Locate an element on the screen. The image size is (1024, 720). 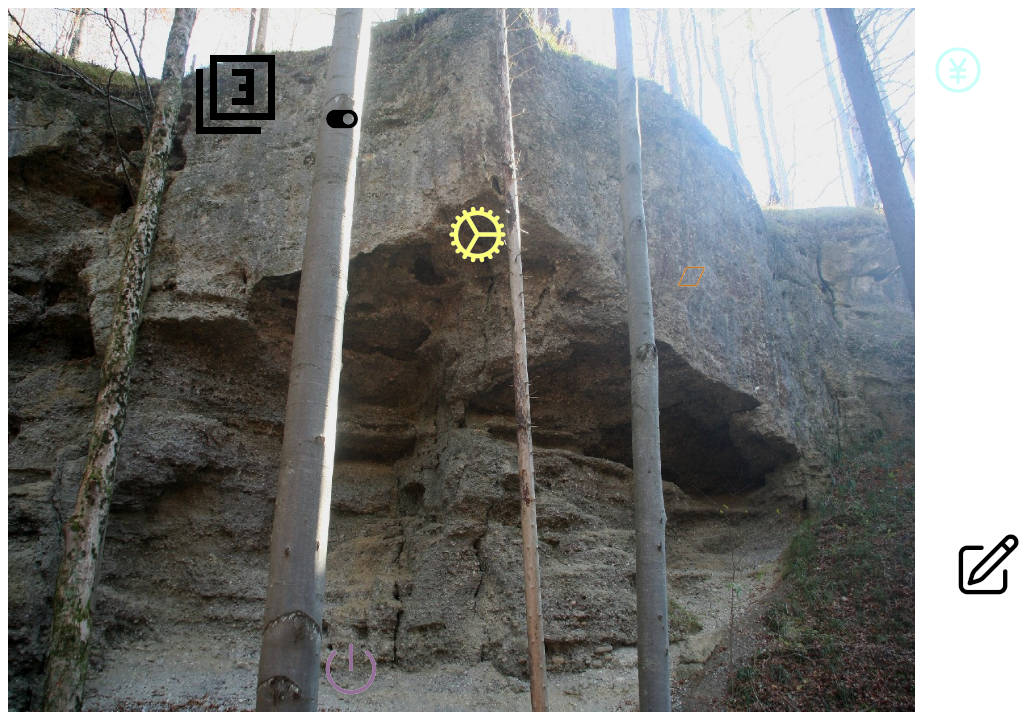
edit or compose a new document is located at coordinates (987, 565).